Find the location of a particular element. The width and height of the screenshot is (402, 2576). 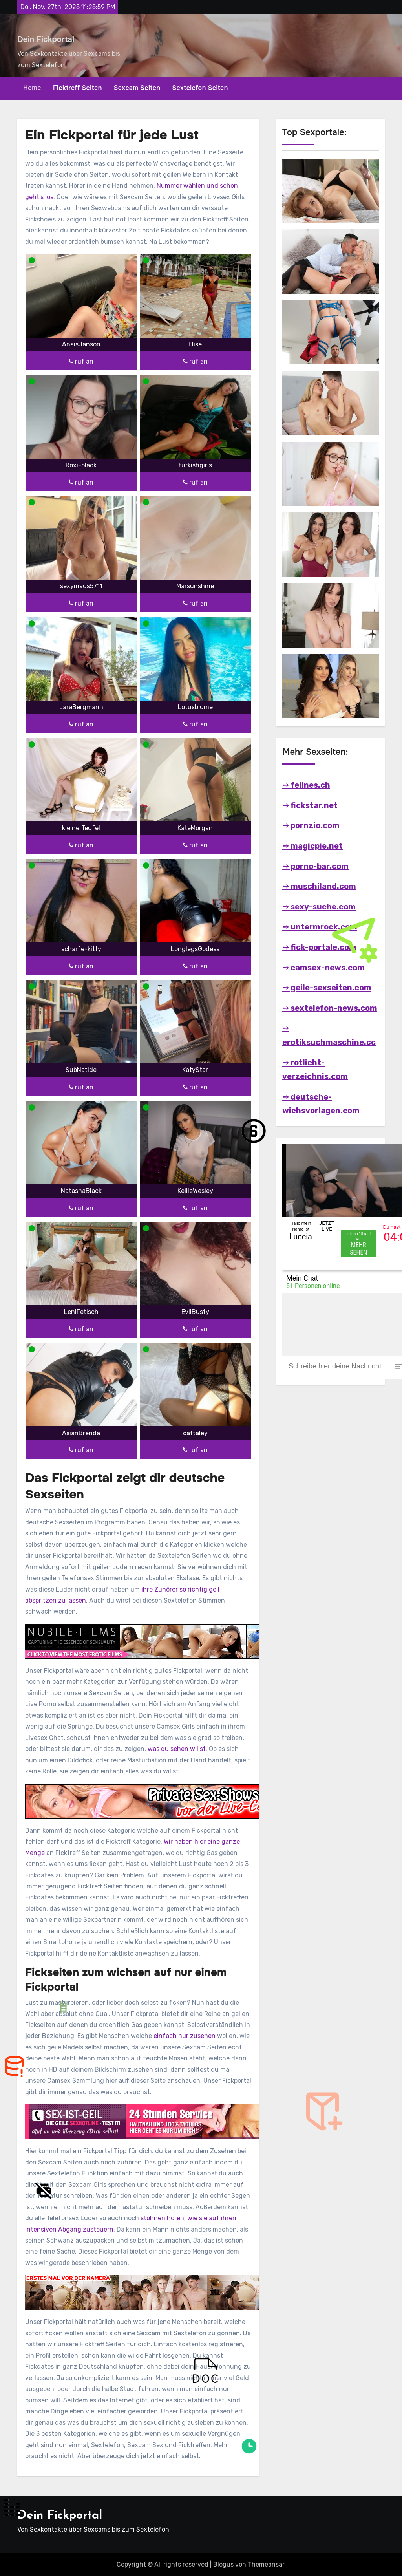

open a document file is located at coordinates (205, 2371).